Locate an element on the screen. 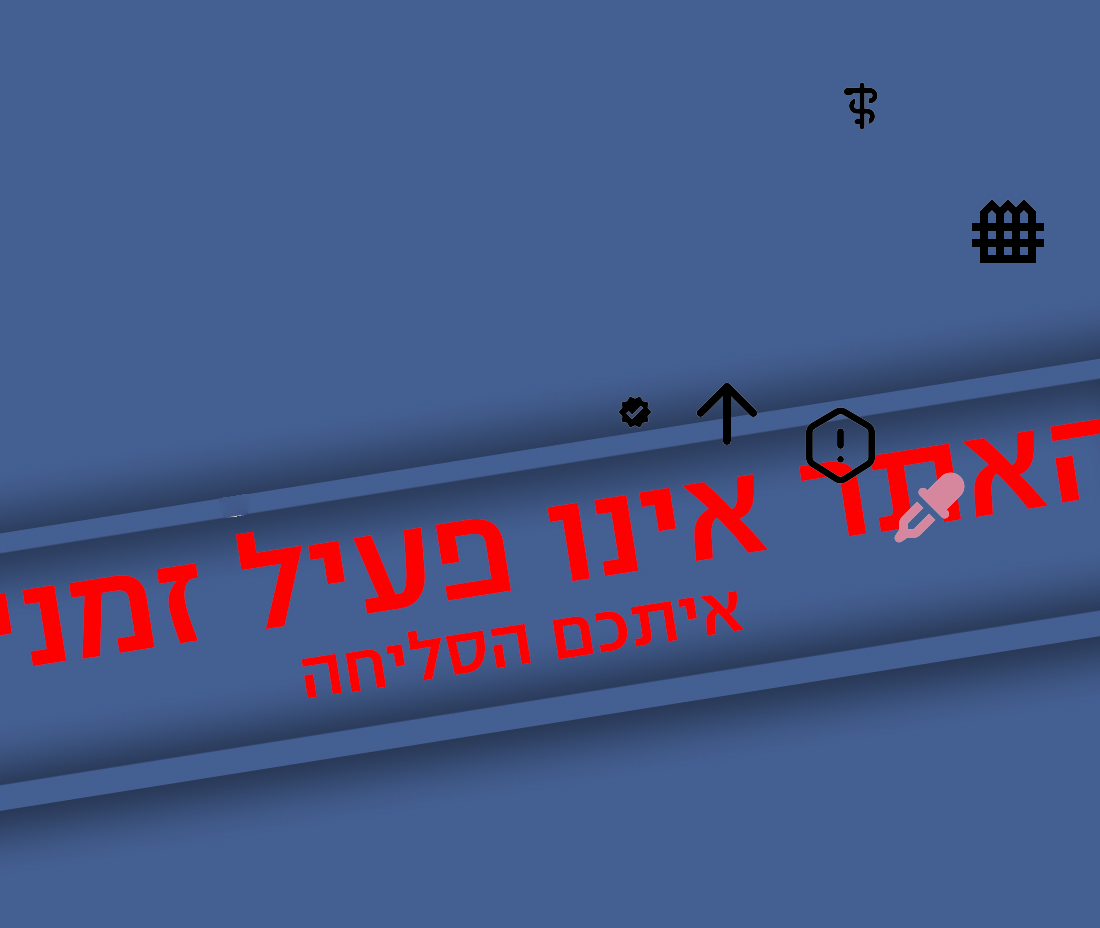 The image size is (1100, 928). select a color from the canvas is located at coordinates (929, 507).